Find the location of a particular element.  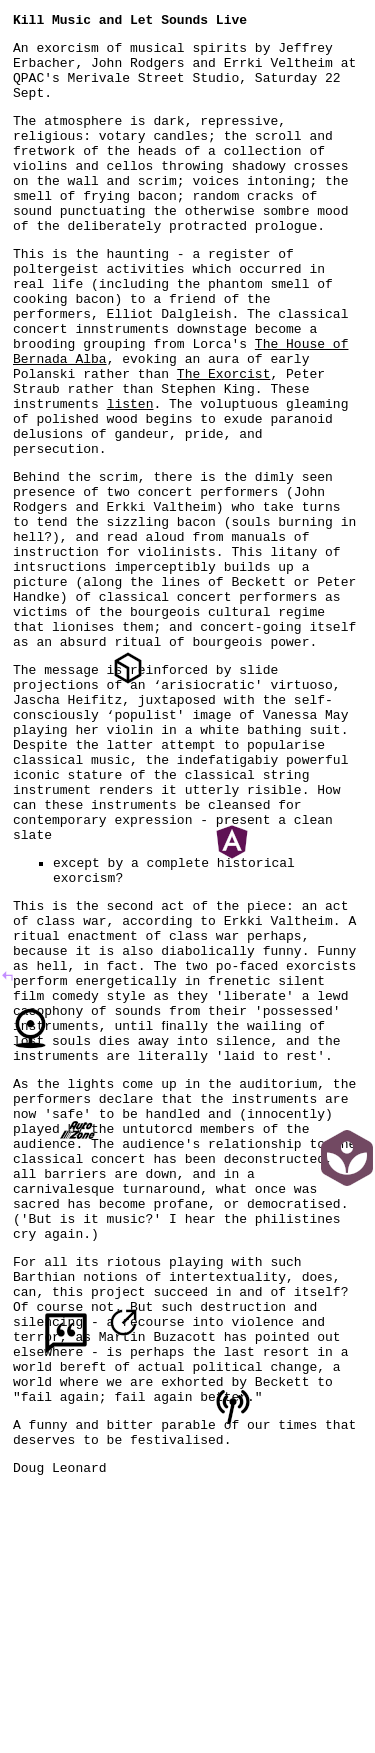

set a search radius around a location is located at coordinates (30, 1027).